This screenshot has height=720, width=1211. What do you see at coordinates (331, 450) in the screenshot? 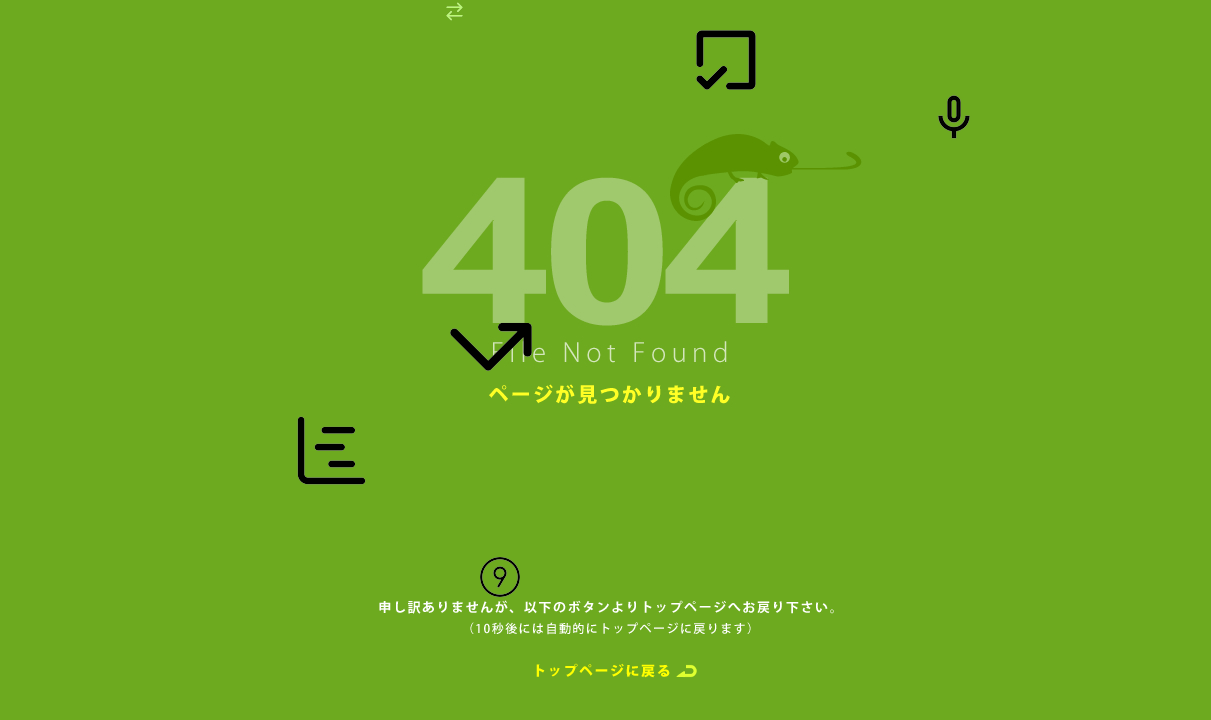
I see `view project timeline or schedule` at bounding box center [331, 450].